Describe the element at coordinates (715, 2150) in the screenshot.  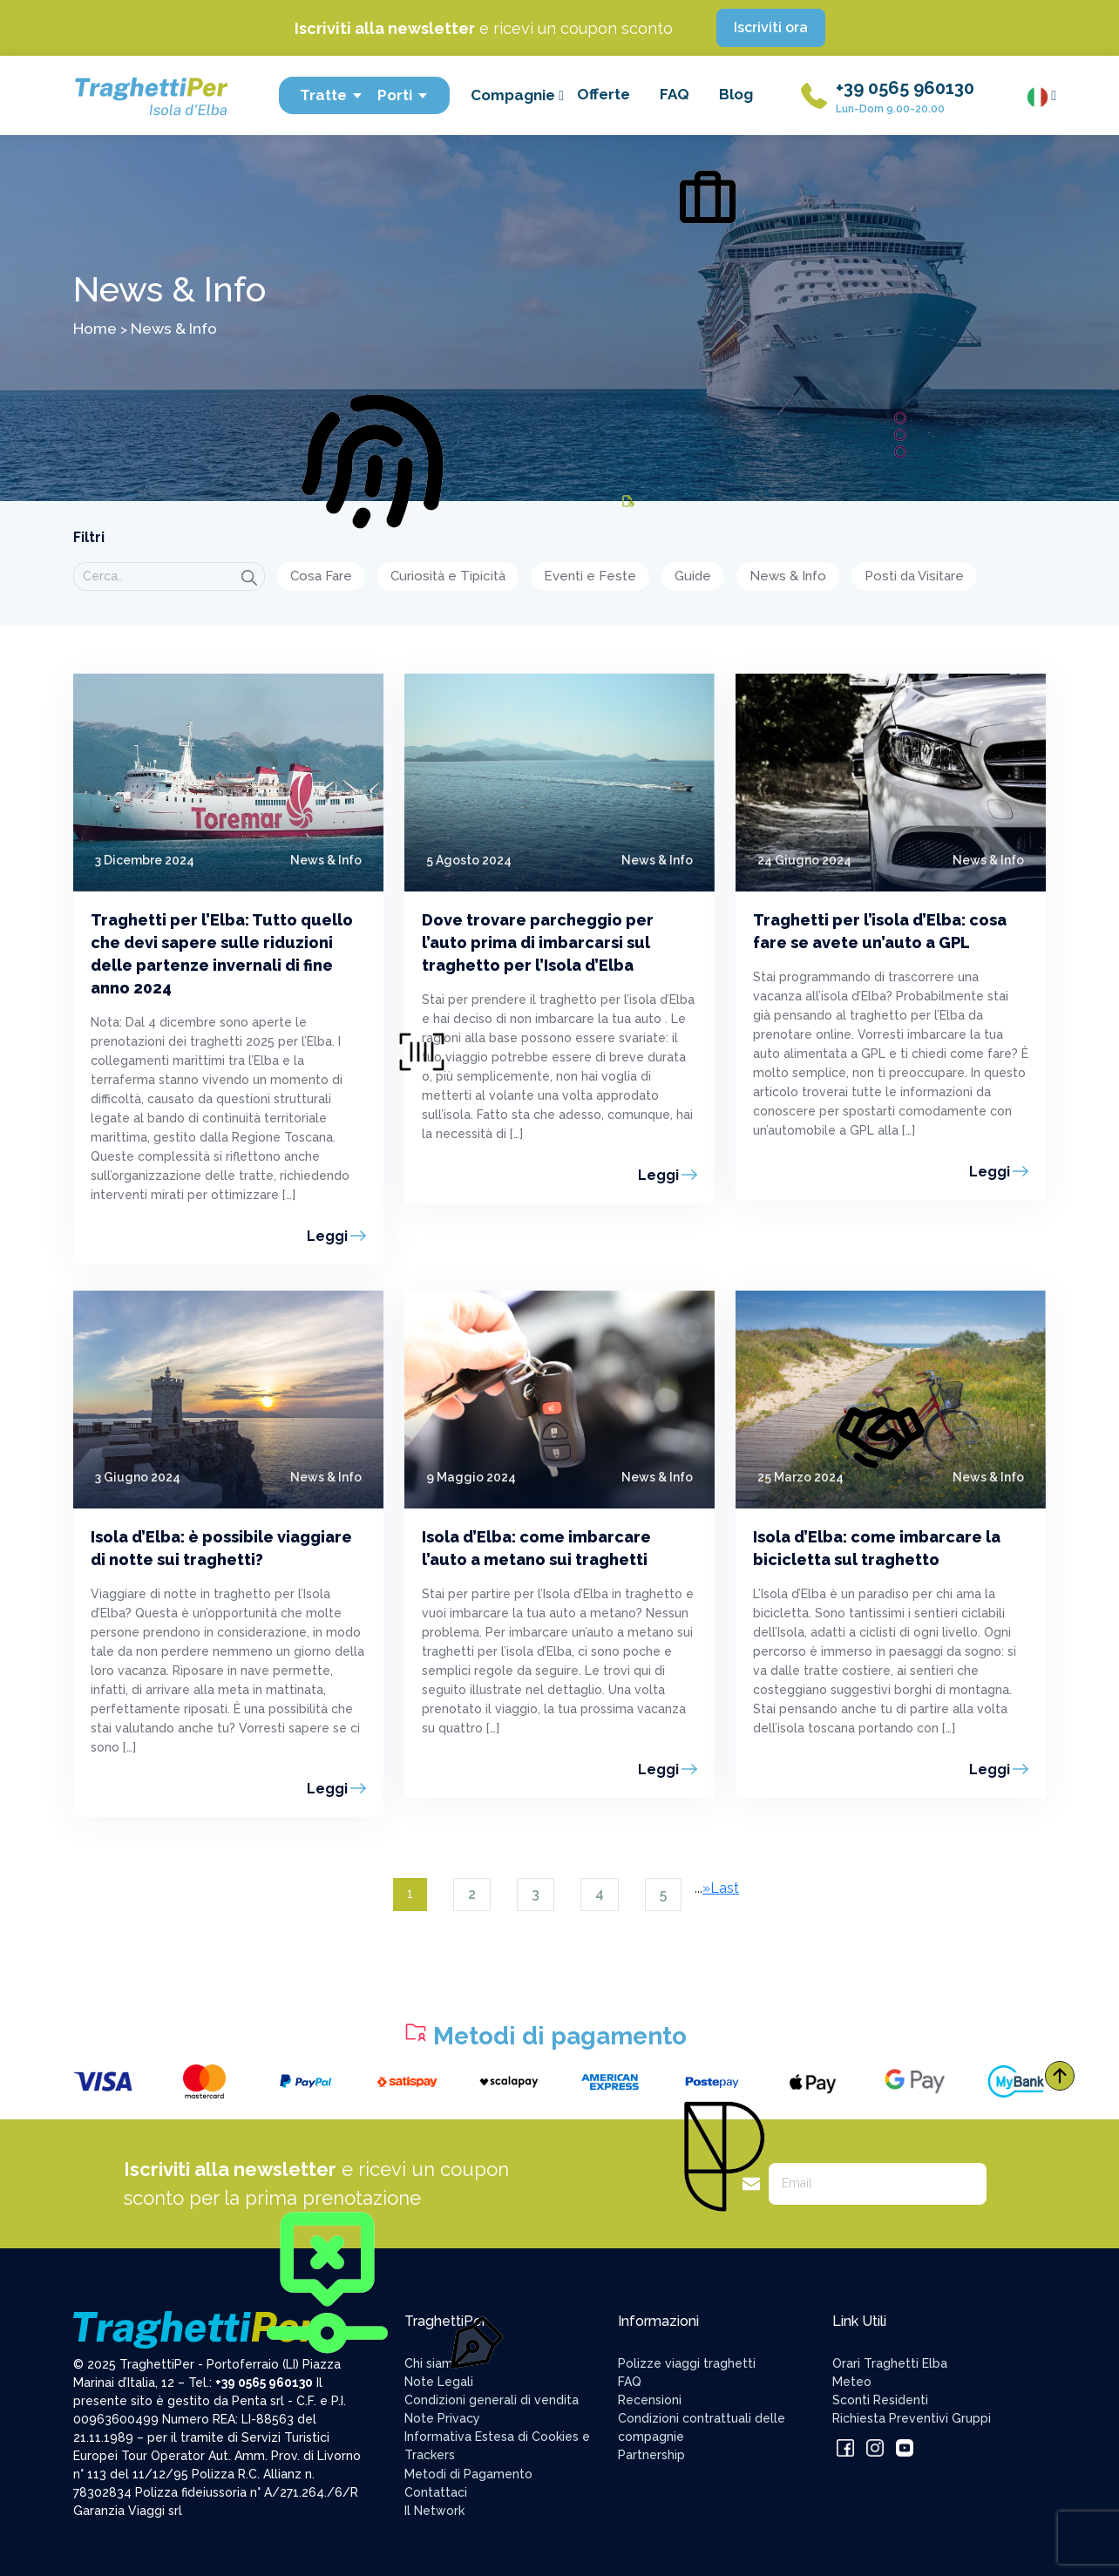
I see `phosphor icons library logo` at that location.